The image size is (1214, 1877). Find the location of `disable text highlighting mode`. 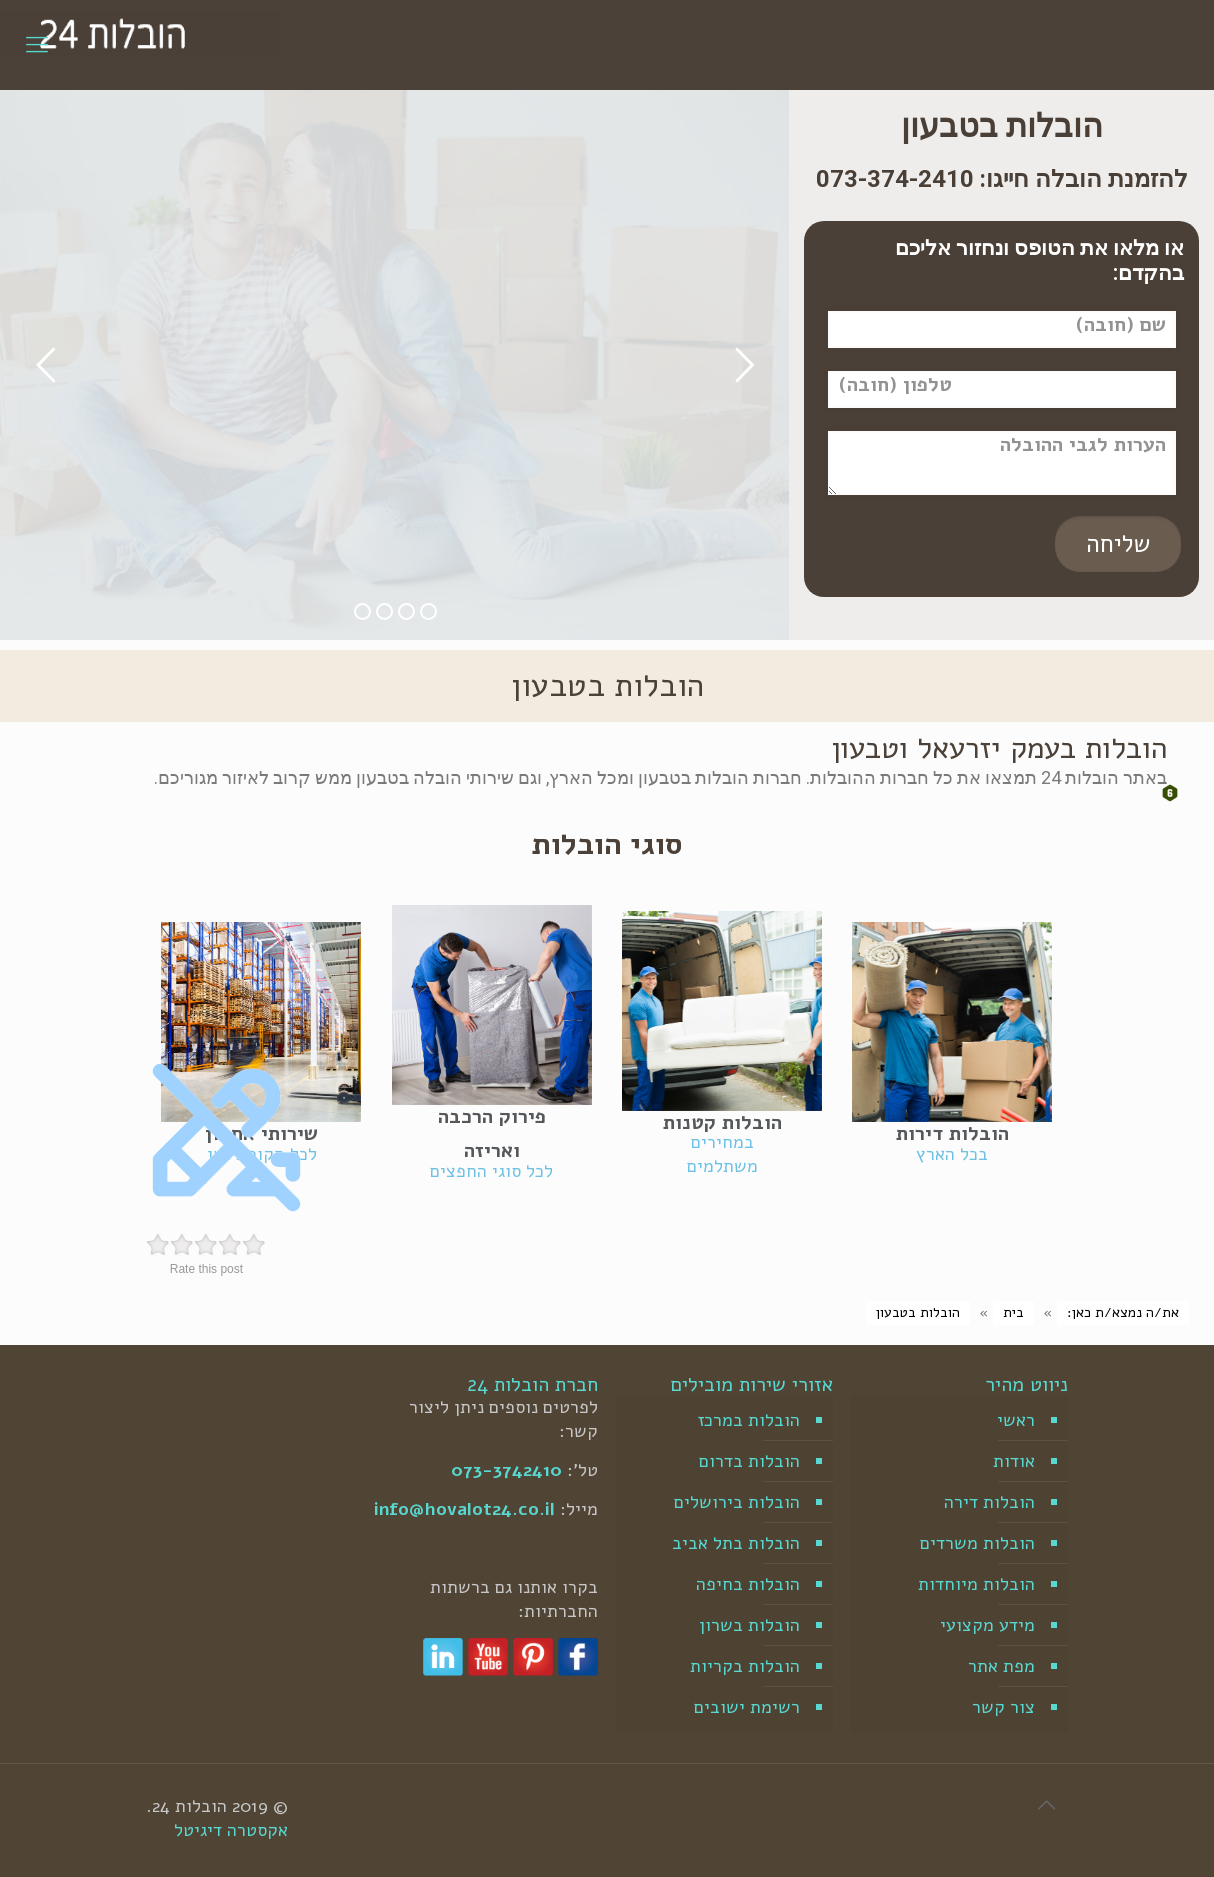

disable text highlighting mode is located at coordinates (226, 1137).